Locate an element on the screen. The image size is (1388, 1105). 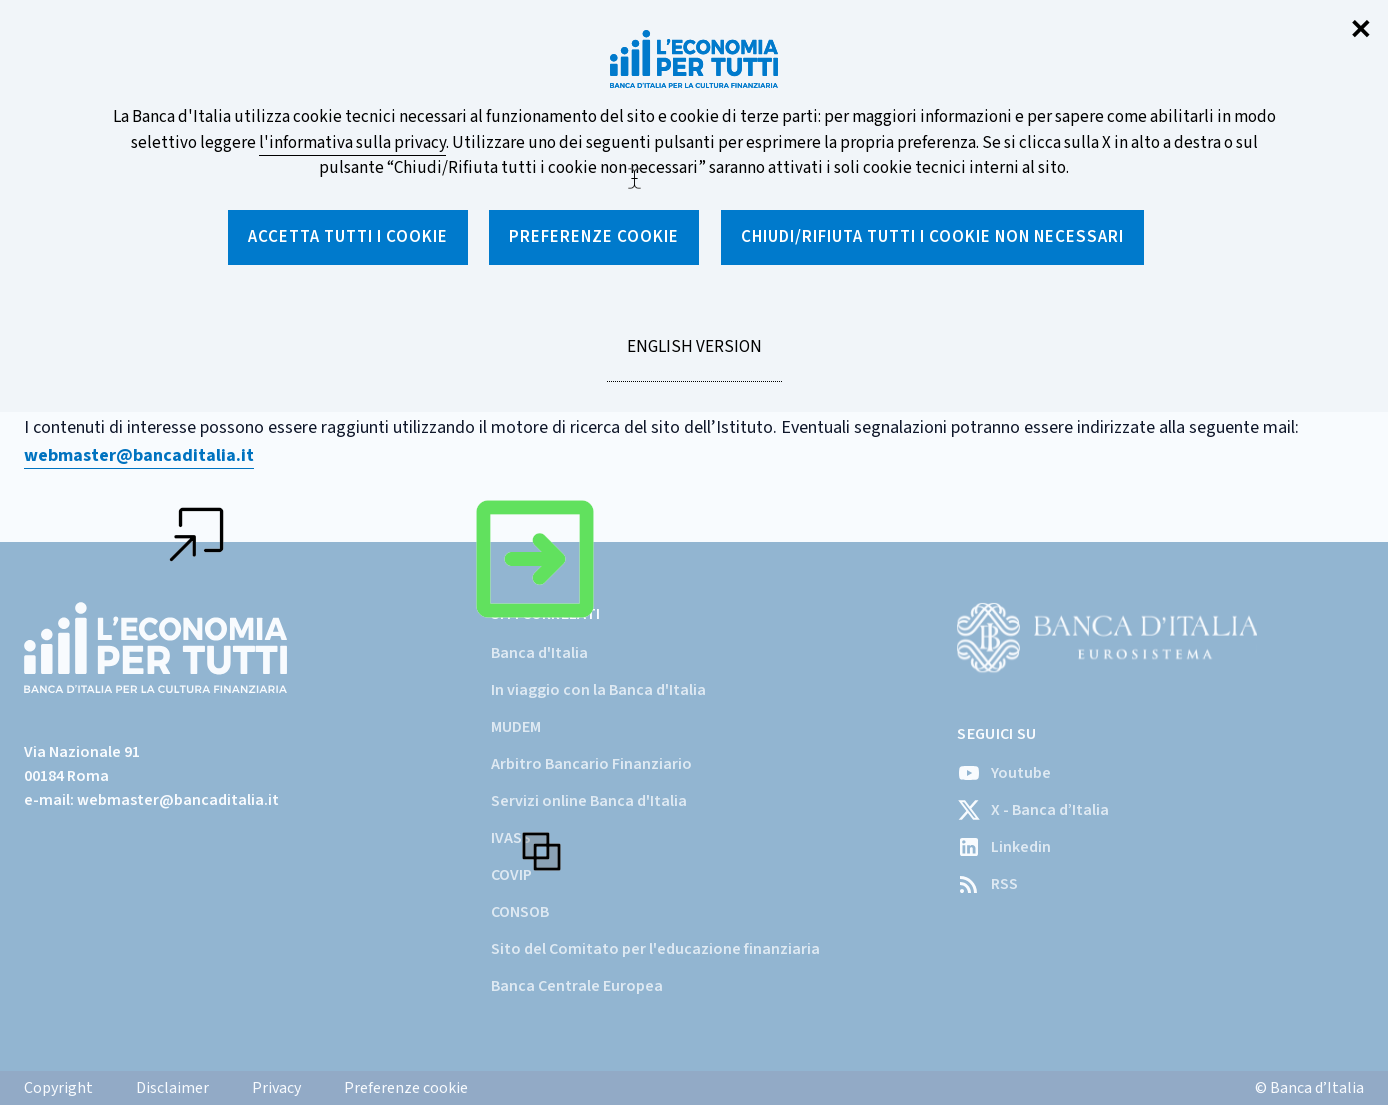
navigate to the next screen or step is located at coordinates (535, 559).